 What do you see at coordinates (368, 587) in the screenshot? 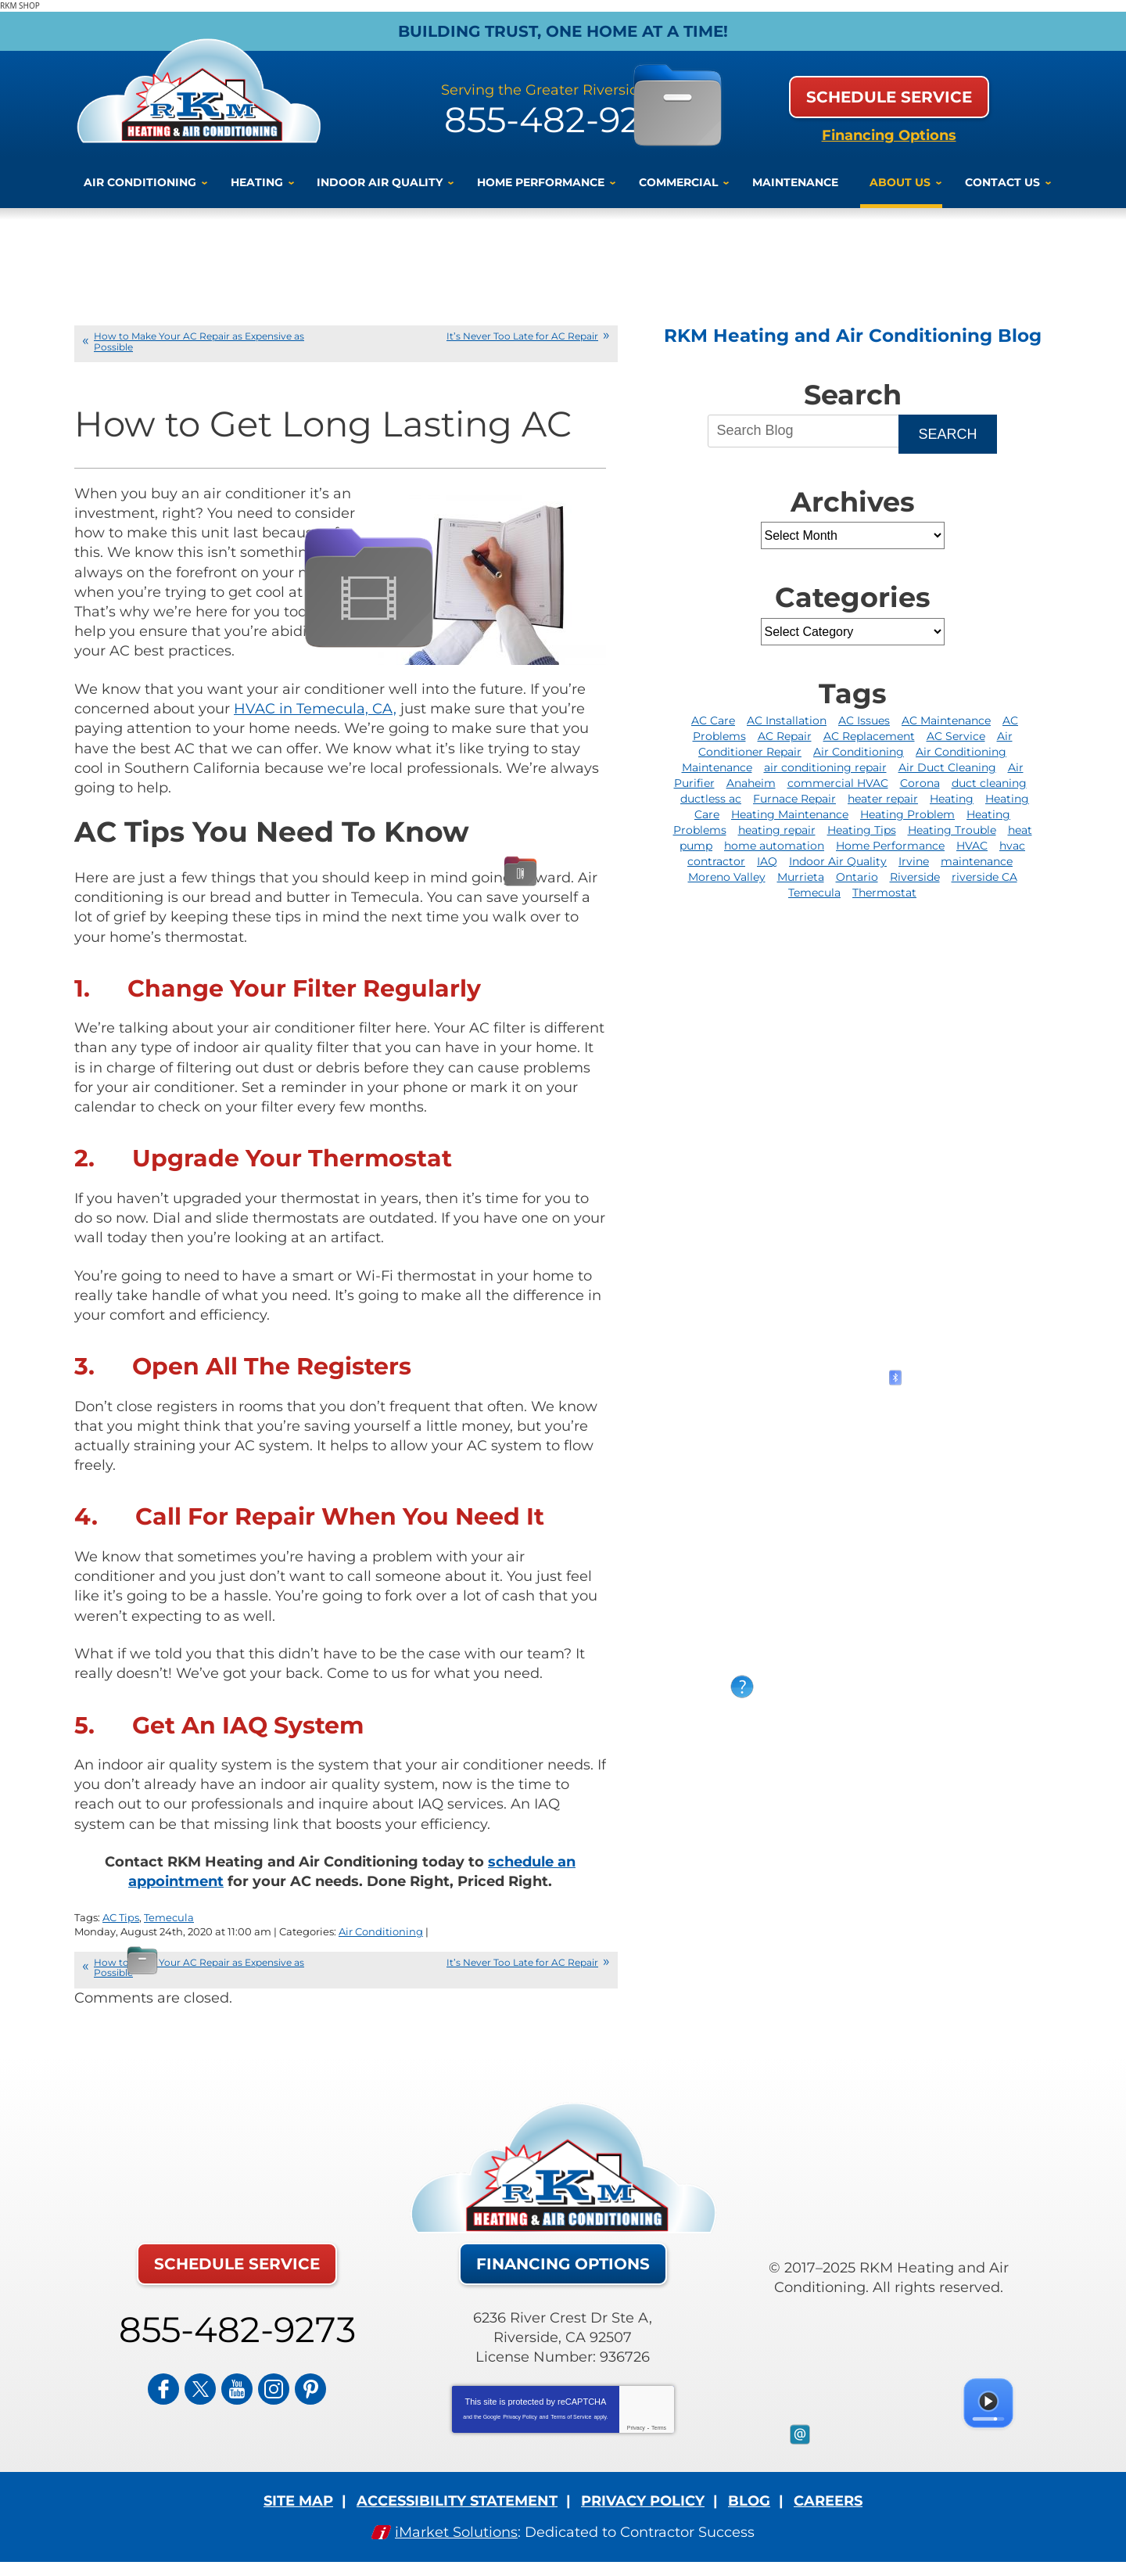
I see `open your videos folder` at bounding box center [368, 587].